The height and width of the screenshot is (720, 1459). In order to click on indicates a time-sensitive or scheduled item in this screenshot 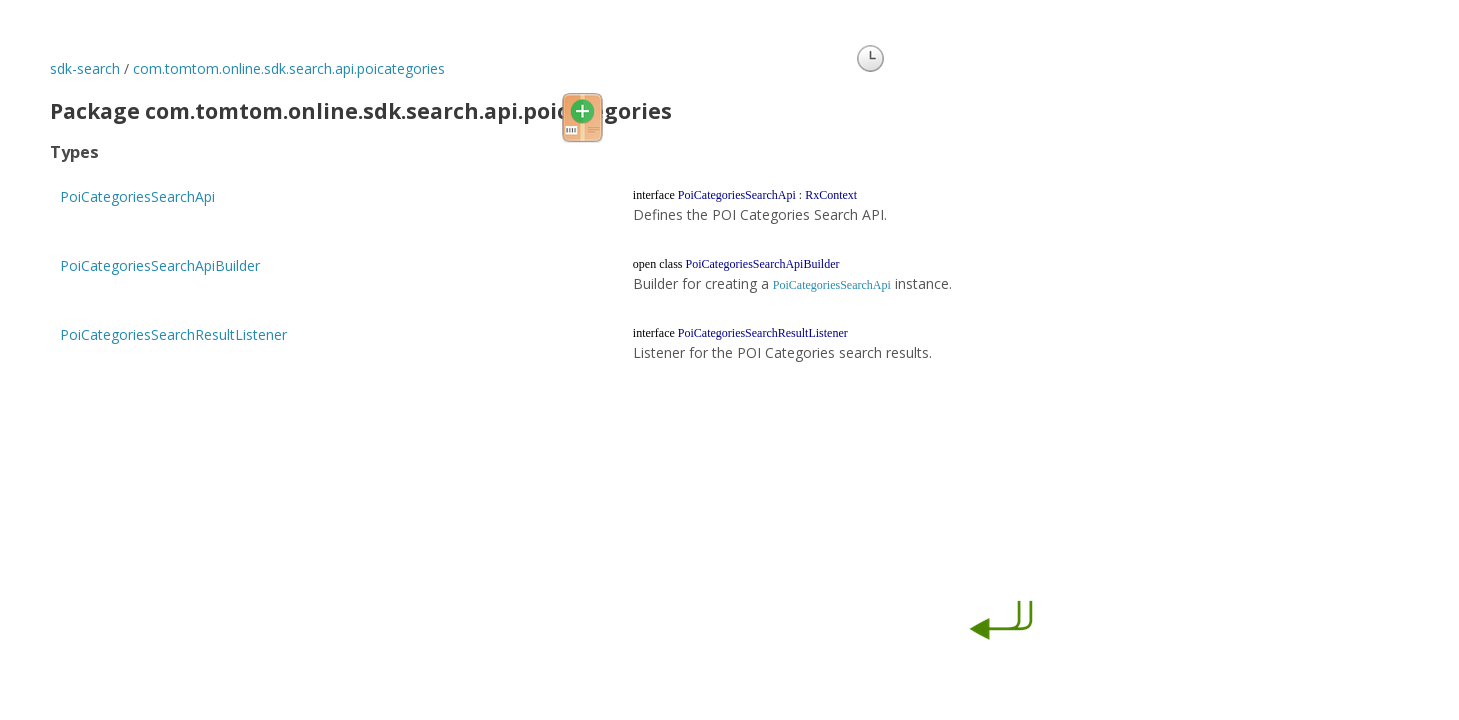, I will do `click(870, 58)`.